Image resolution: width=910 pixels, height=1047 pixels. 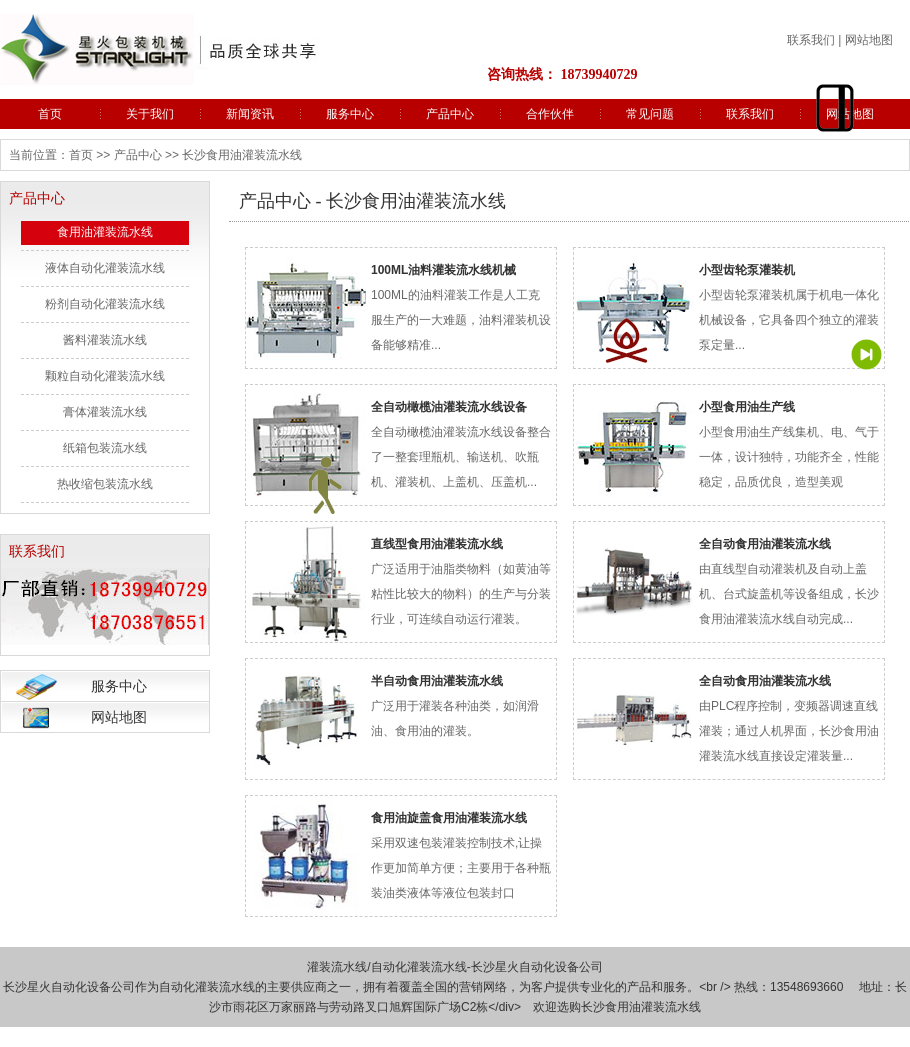 What do you see at coordinates (835, 108) in the screenshot?
I see `open your journal or diary` at bounding box center [835, 108].